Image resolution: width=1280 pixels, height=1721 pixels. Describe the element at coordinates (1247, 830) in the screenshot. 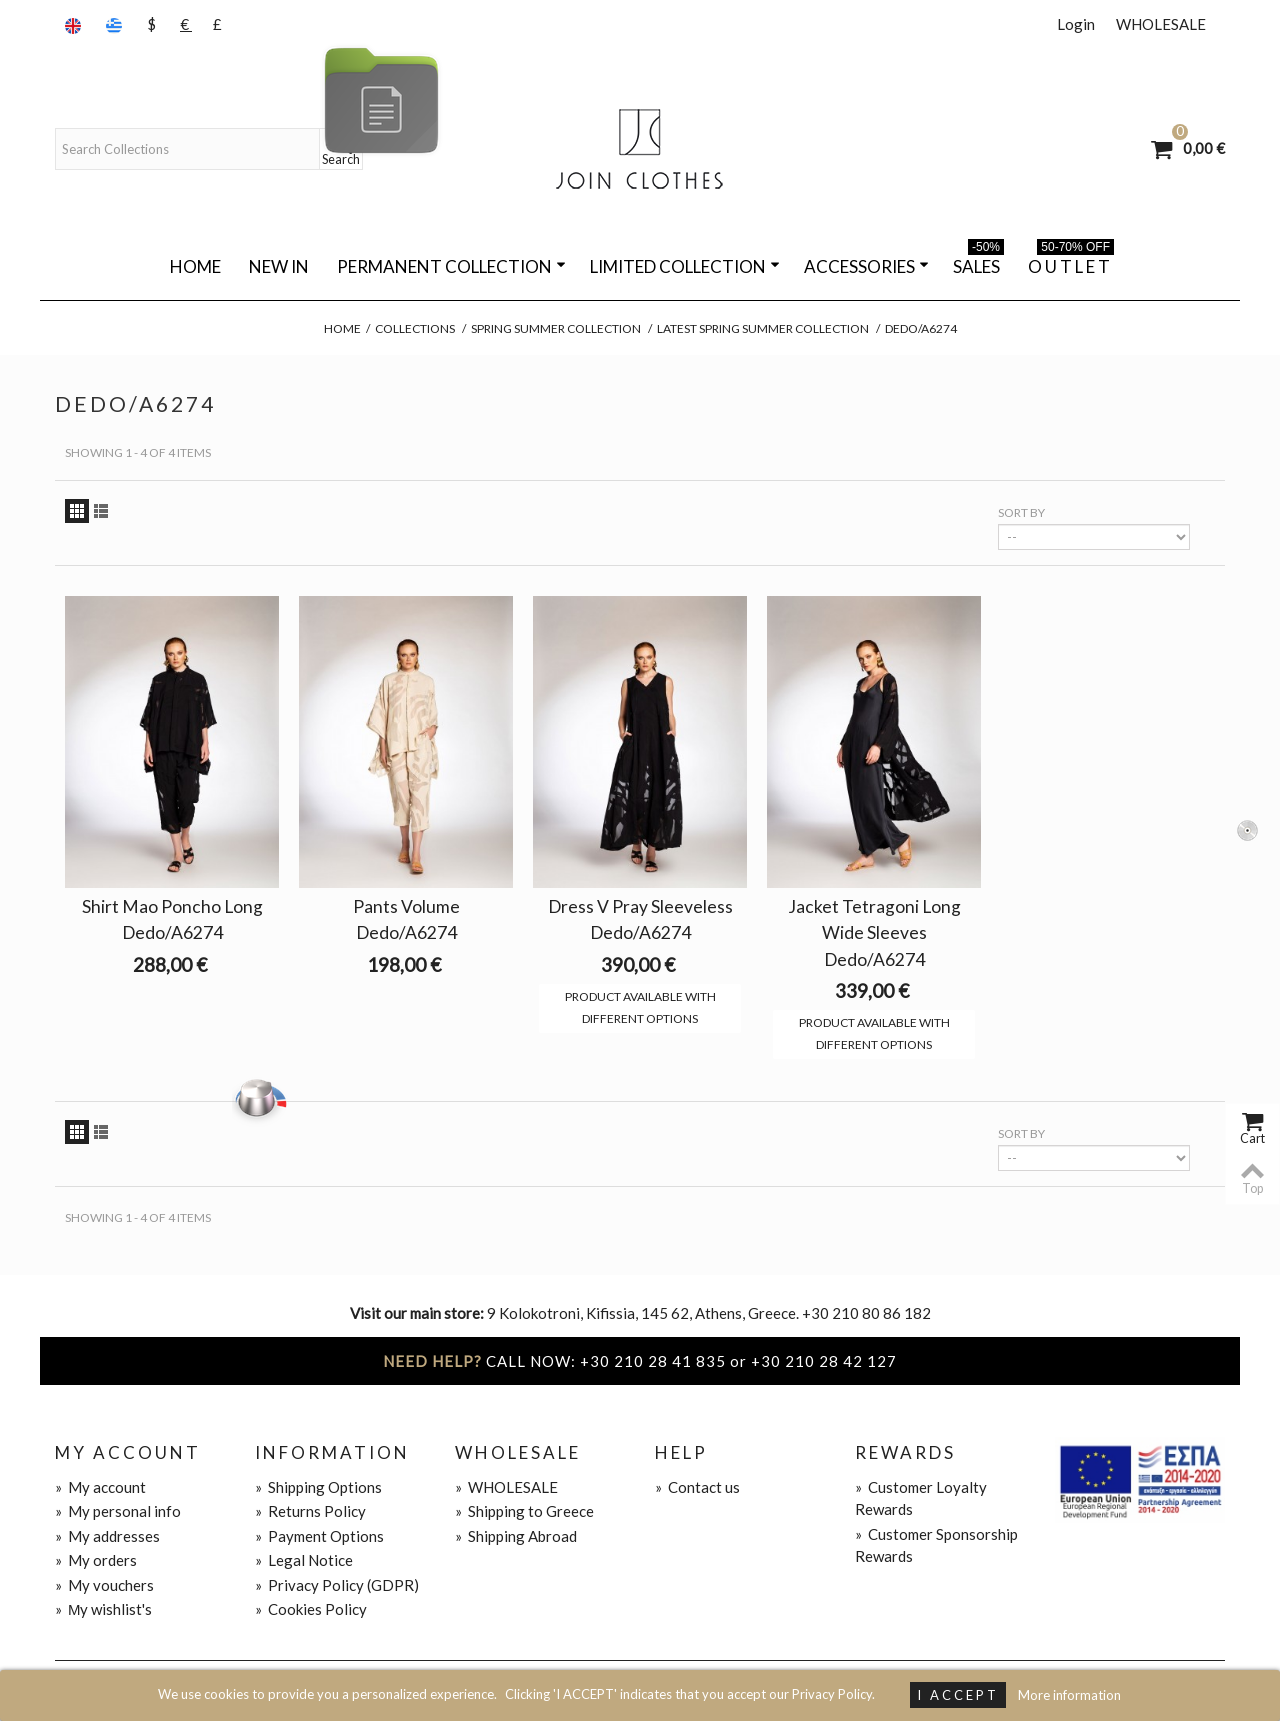

I see `indicates a DVD-RW drive or rewritable disc device` at that location.